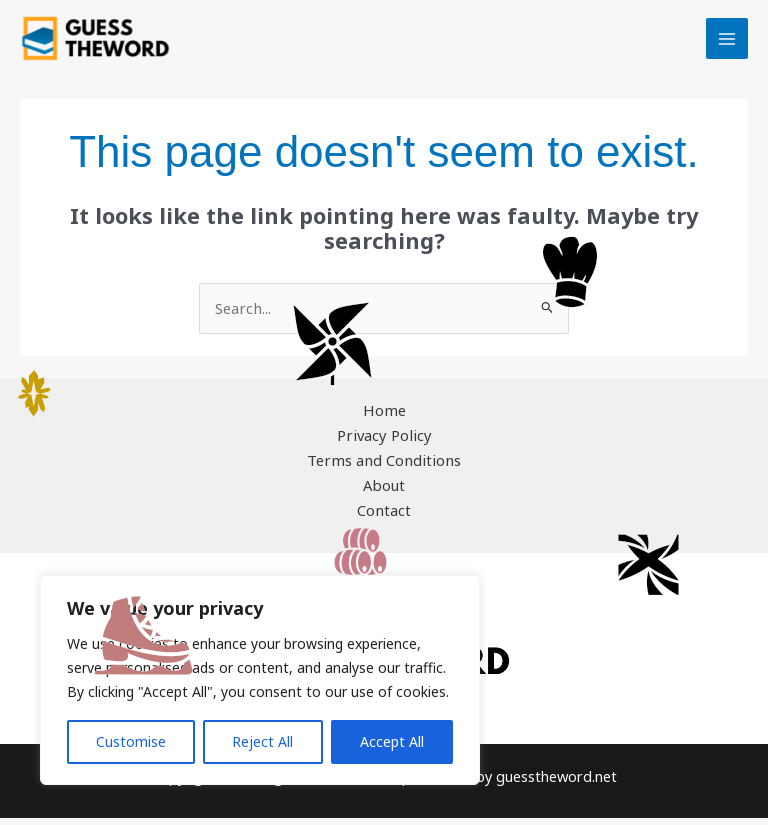  What do you see at coordinates (143, 635) in the screenshot?
I see `access ice skating activities or sports` at bounding box center [143, 635].